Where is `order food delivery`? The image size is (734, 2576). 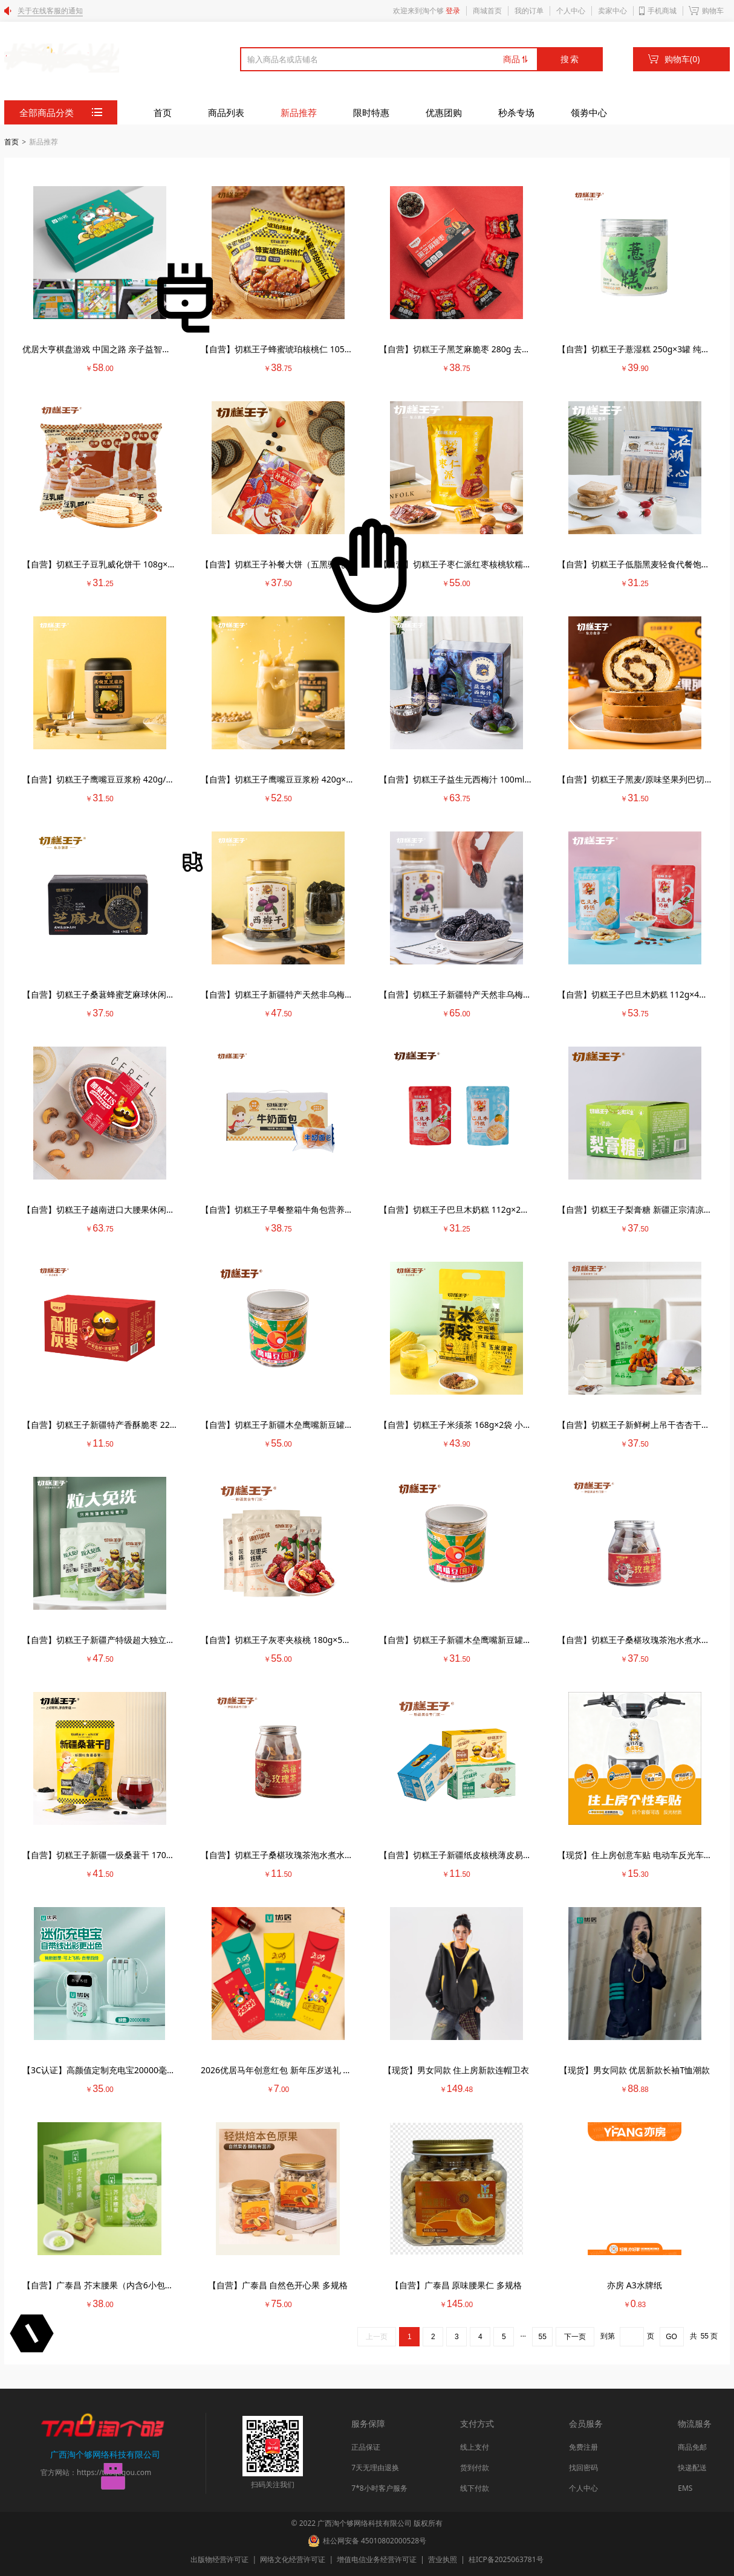
order food delivery is located at coordinates (192, 862).